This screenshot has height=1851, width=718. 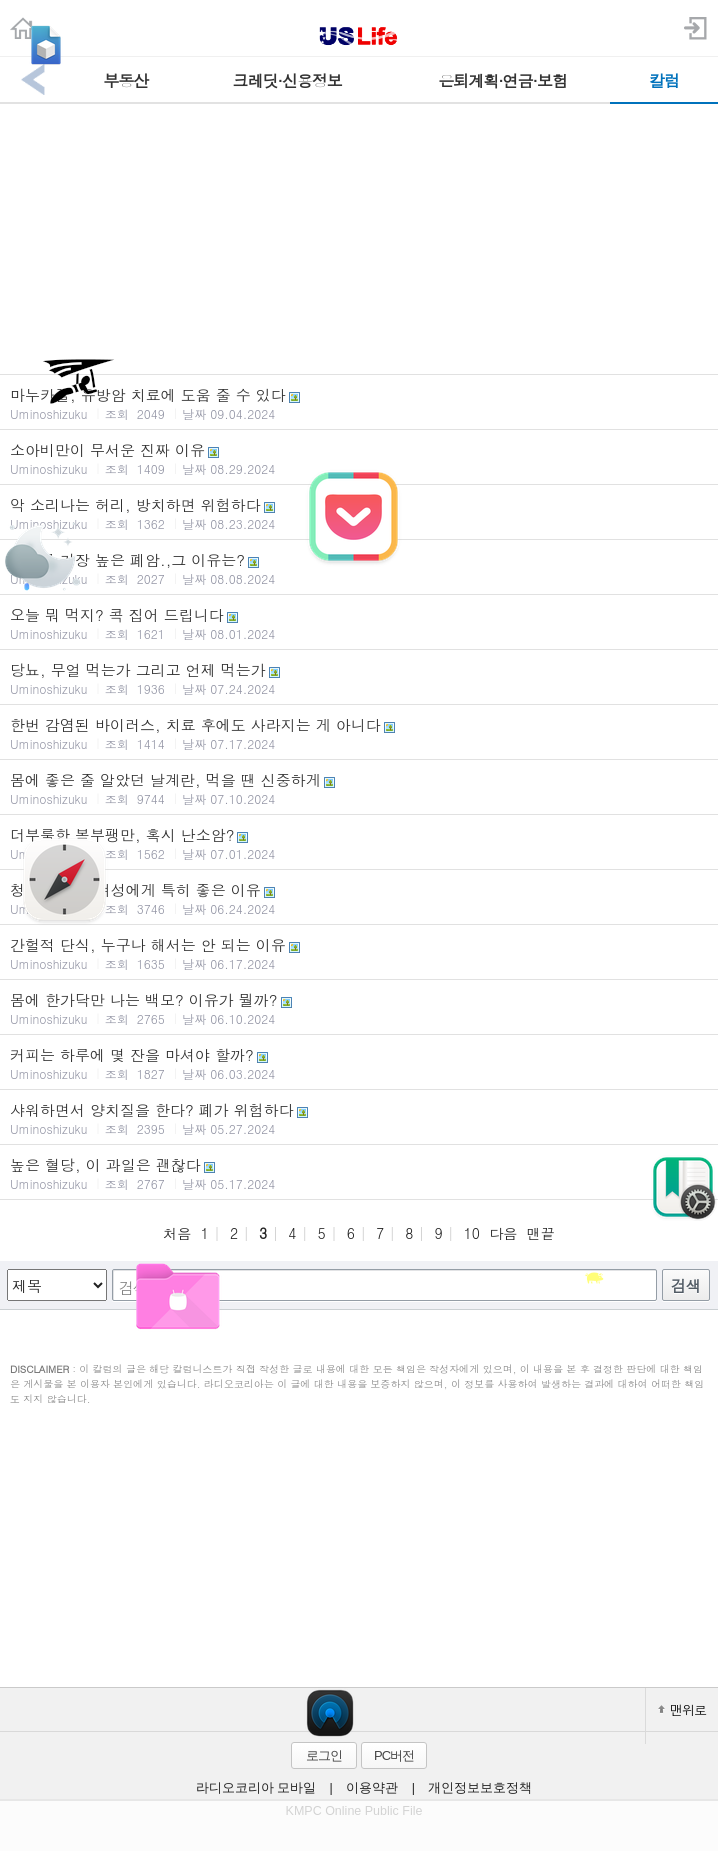 I want to click on a flatpak application package file, so click(x=46, y=45).